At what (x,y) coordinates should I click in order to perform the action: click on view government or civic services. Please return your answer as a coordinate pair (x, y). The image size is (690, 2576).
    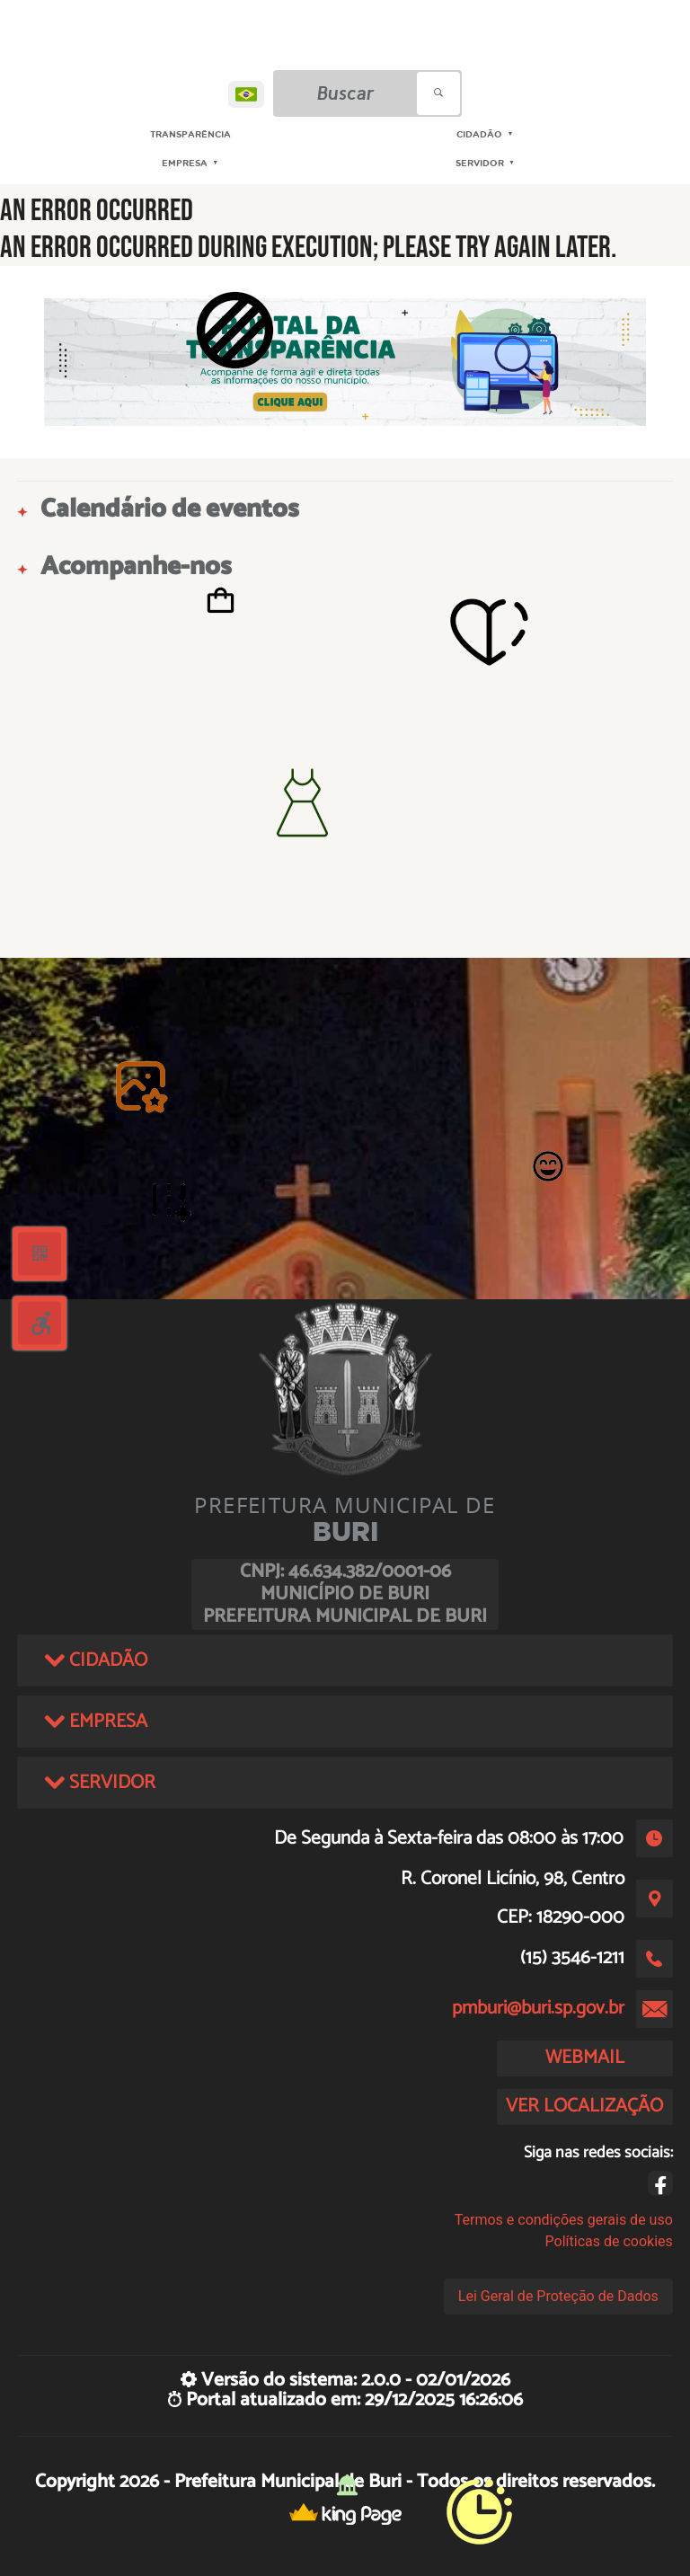
    Looking at the image, I should click on (347, 2484).